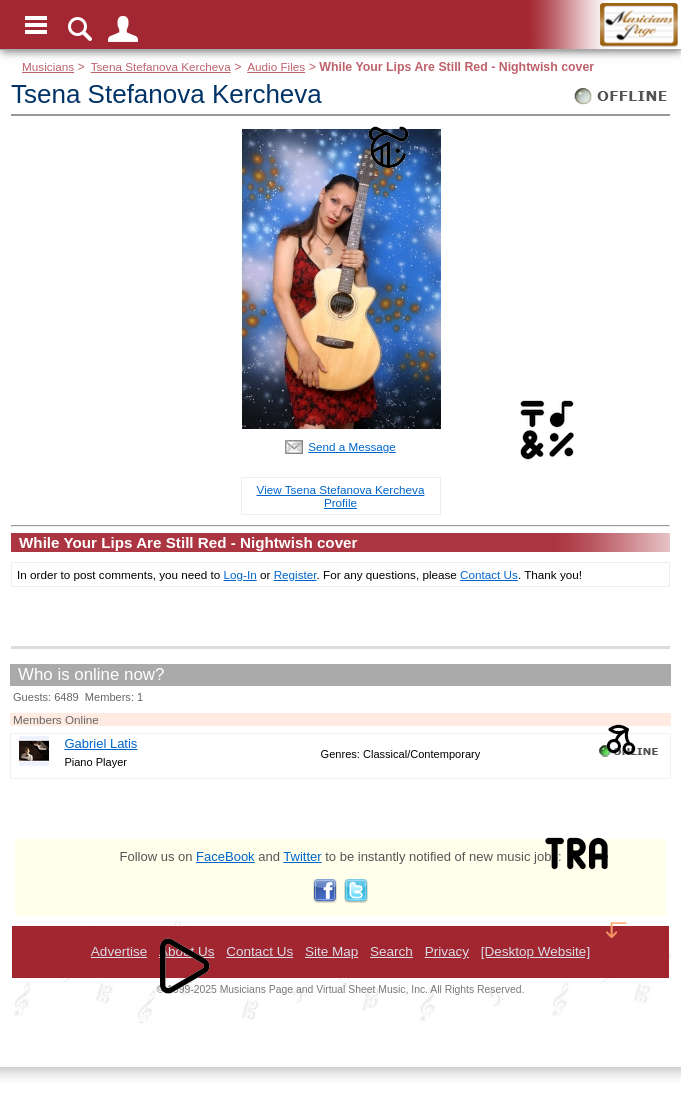 This screenshot has width=681, height=1095. I want to click on indicates fruit or produce category, so click(621, 739).